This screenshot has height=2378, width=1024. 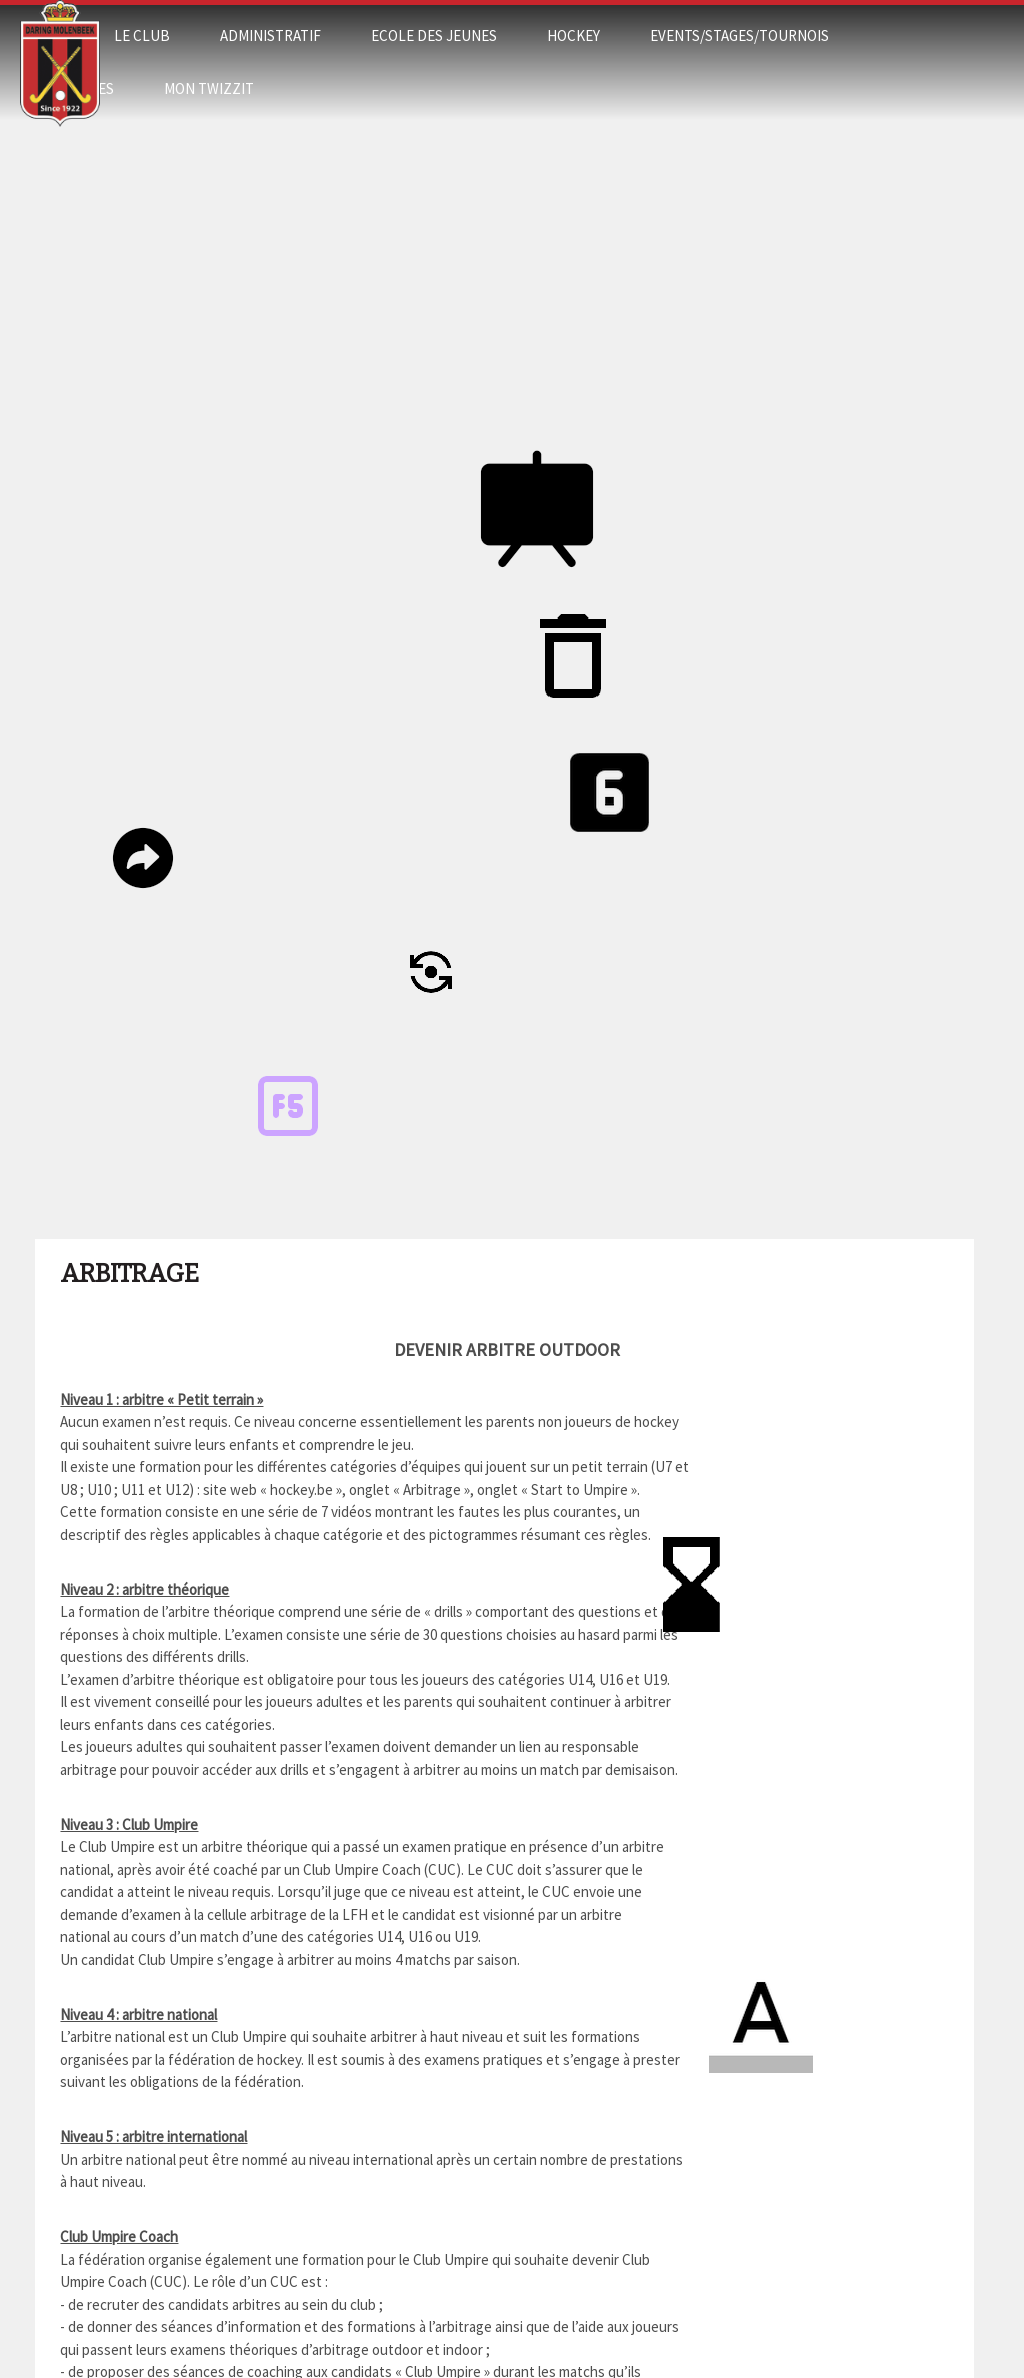 I want to click on change text color, so click(x=761, y=2021).